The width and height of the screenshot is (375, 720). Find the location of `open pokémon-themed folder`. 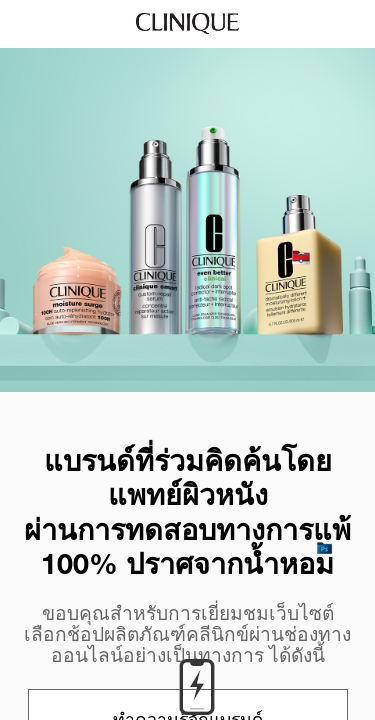

open pokémon-themed folder is located at coordinates (301, 258).